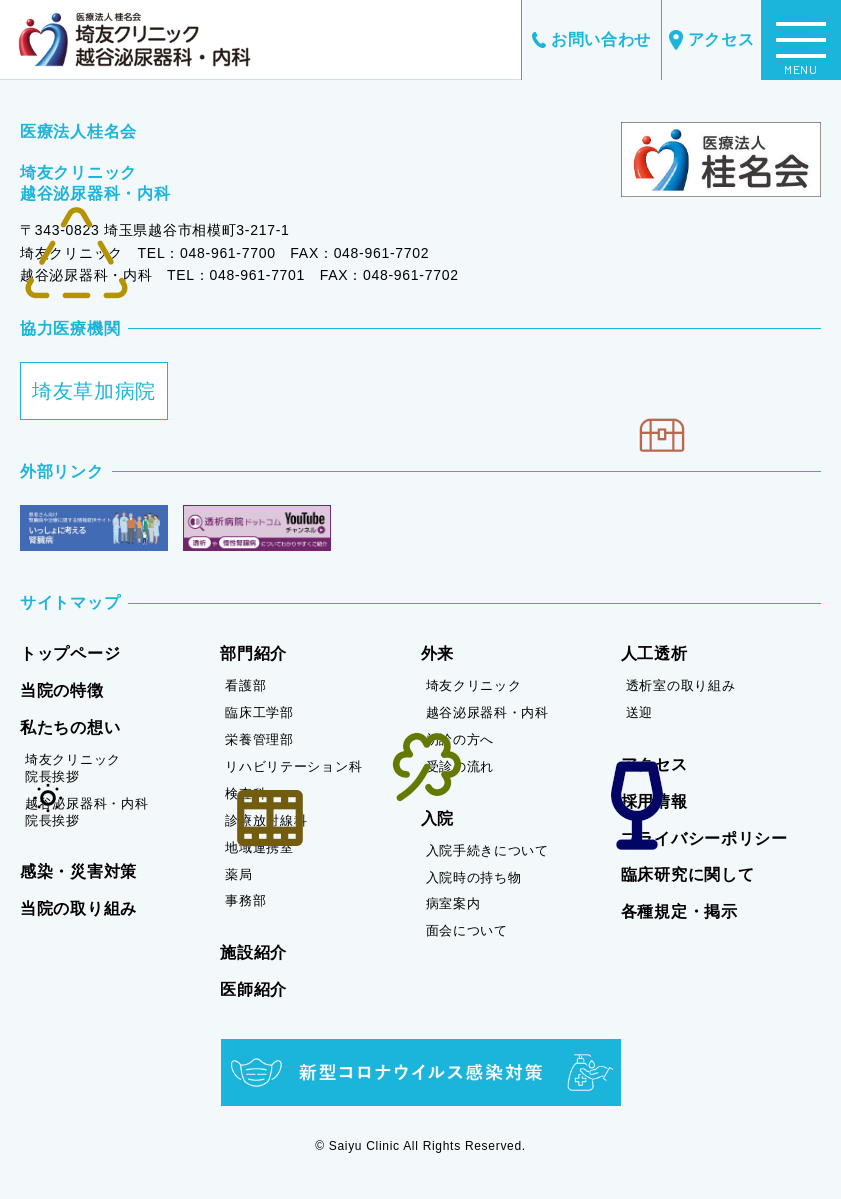 The height and width of the screenshot is (1199, 841). Describe the element at coordinates (662, 436) in the screenshot. I see `access your rewards or collectibles` at that location.